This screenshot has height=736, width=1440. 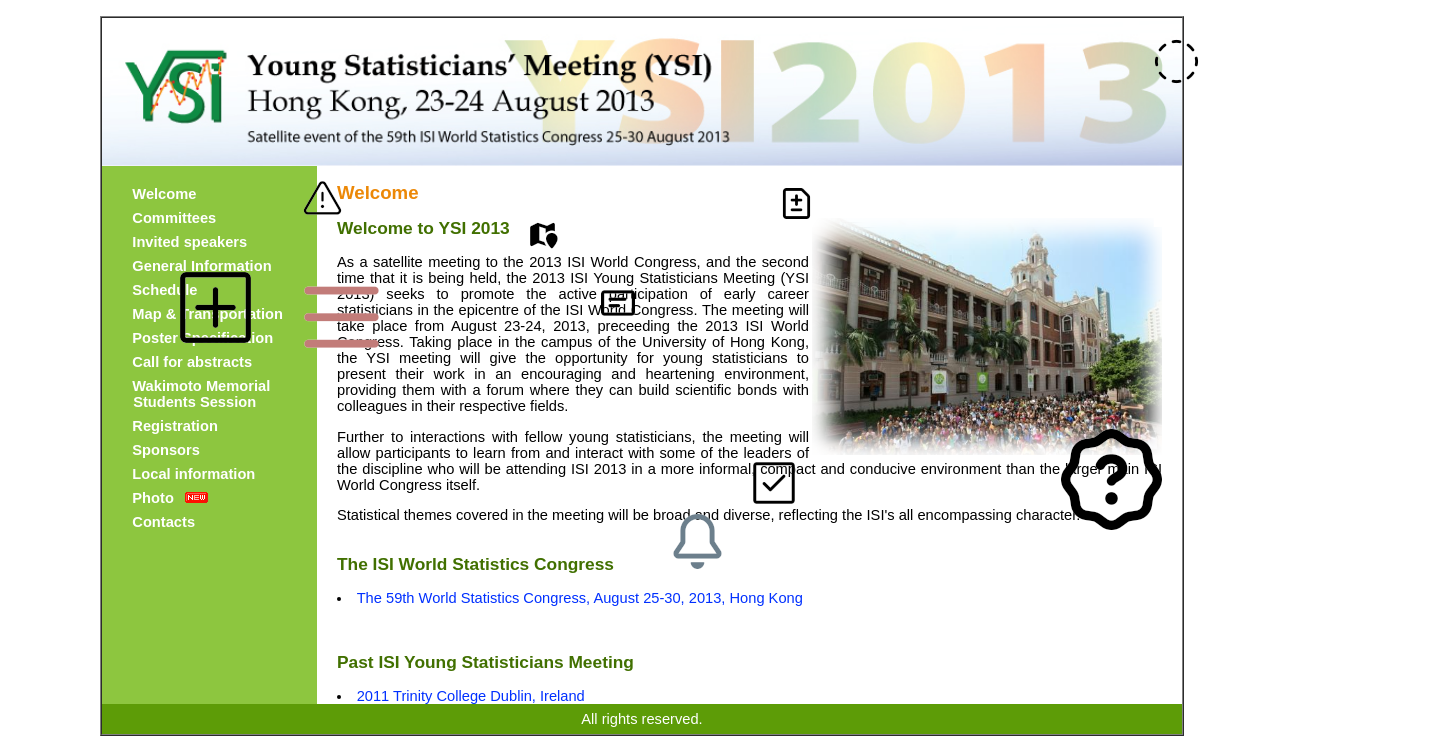 What do you see at coordinates (341, 318) in the screenshot?
I see `open navigation menu` at bounding box center [341, 318].